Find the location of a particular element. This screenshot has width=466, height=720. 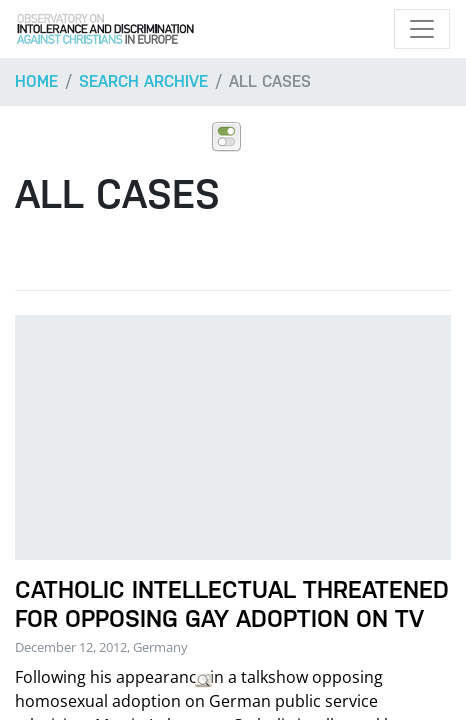

open system tweaks or settings customization is located at coordinates (226, 136).